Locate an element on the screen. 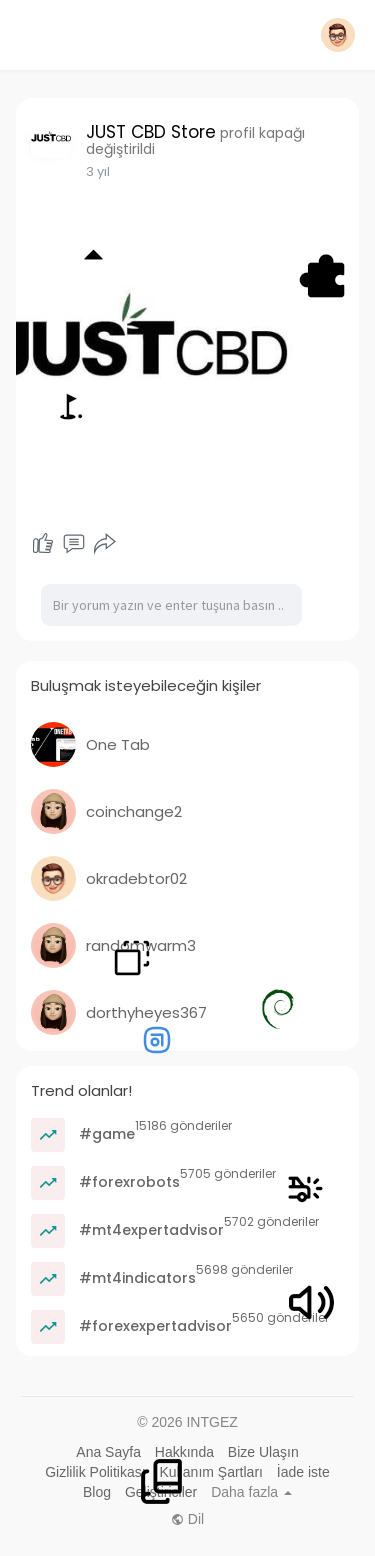 The height and width of the screenshot is (1556, 375). send selected element to background layer is located at coordinates (132, 958).